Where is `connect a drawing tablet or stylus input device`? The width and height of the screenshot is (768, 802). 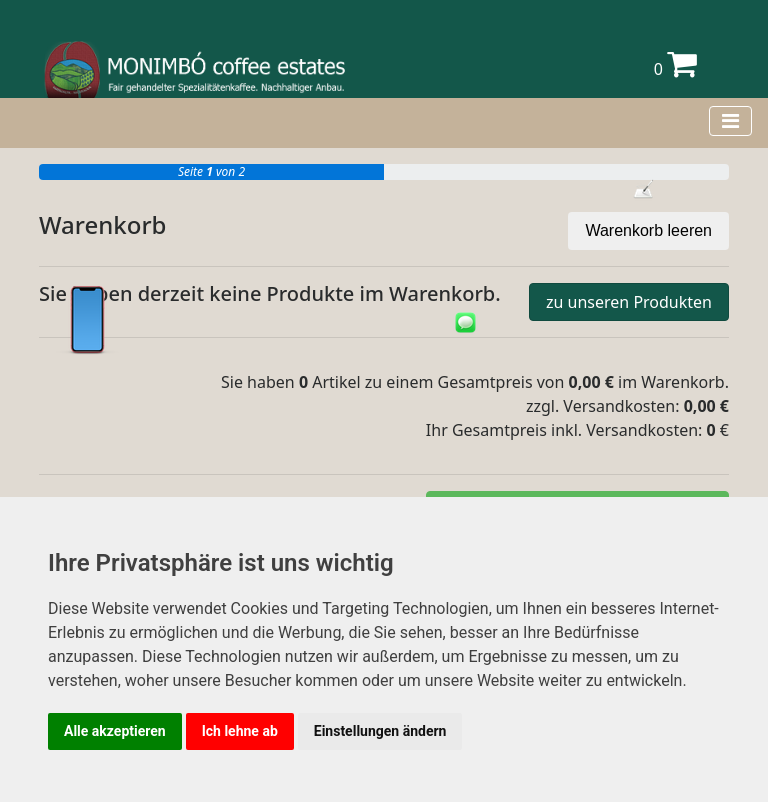 connect a drawing tablet or stylus input device is located at coordinates (643, 189).